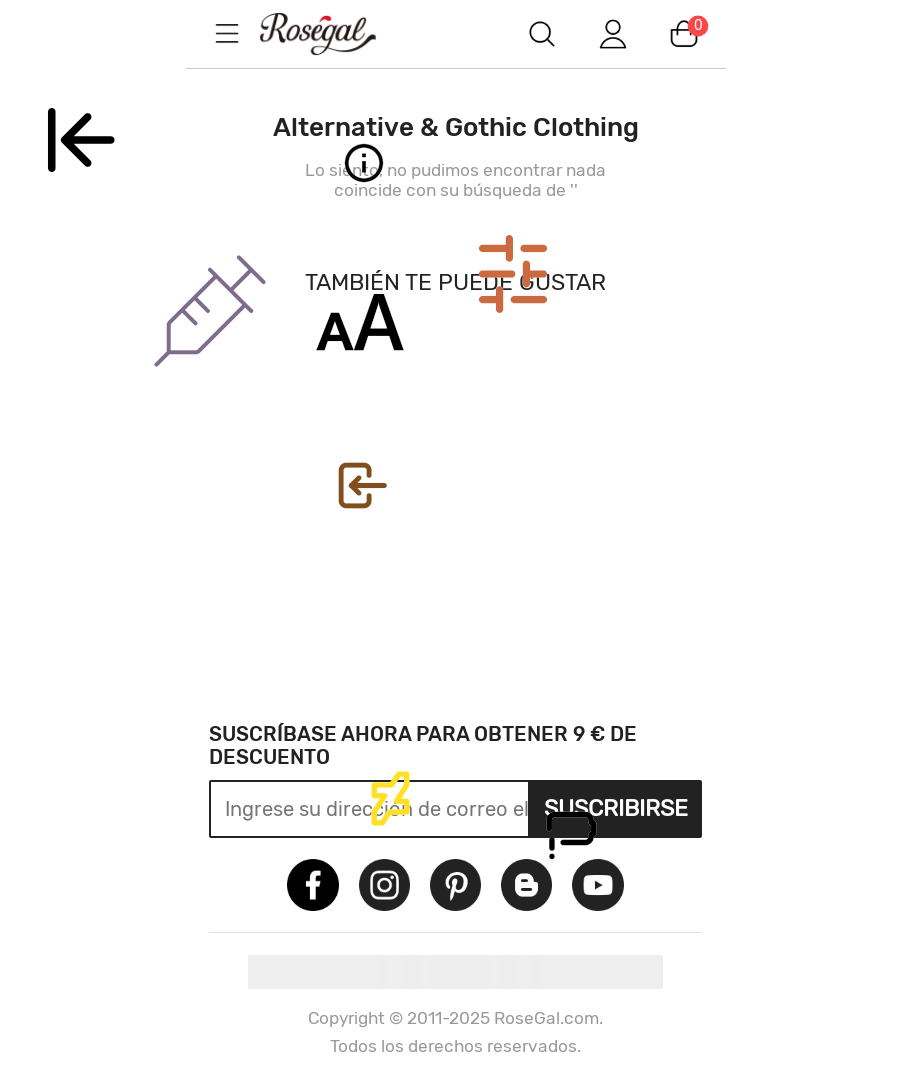 This screenshot has width=911, height=1083. Describe the element at coordinates (513, 274) in the screenshot. I see `adjust settings or preferences` at that location.